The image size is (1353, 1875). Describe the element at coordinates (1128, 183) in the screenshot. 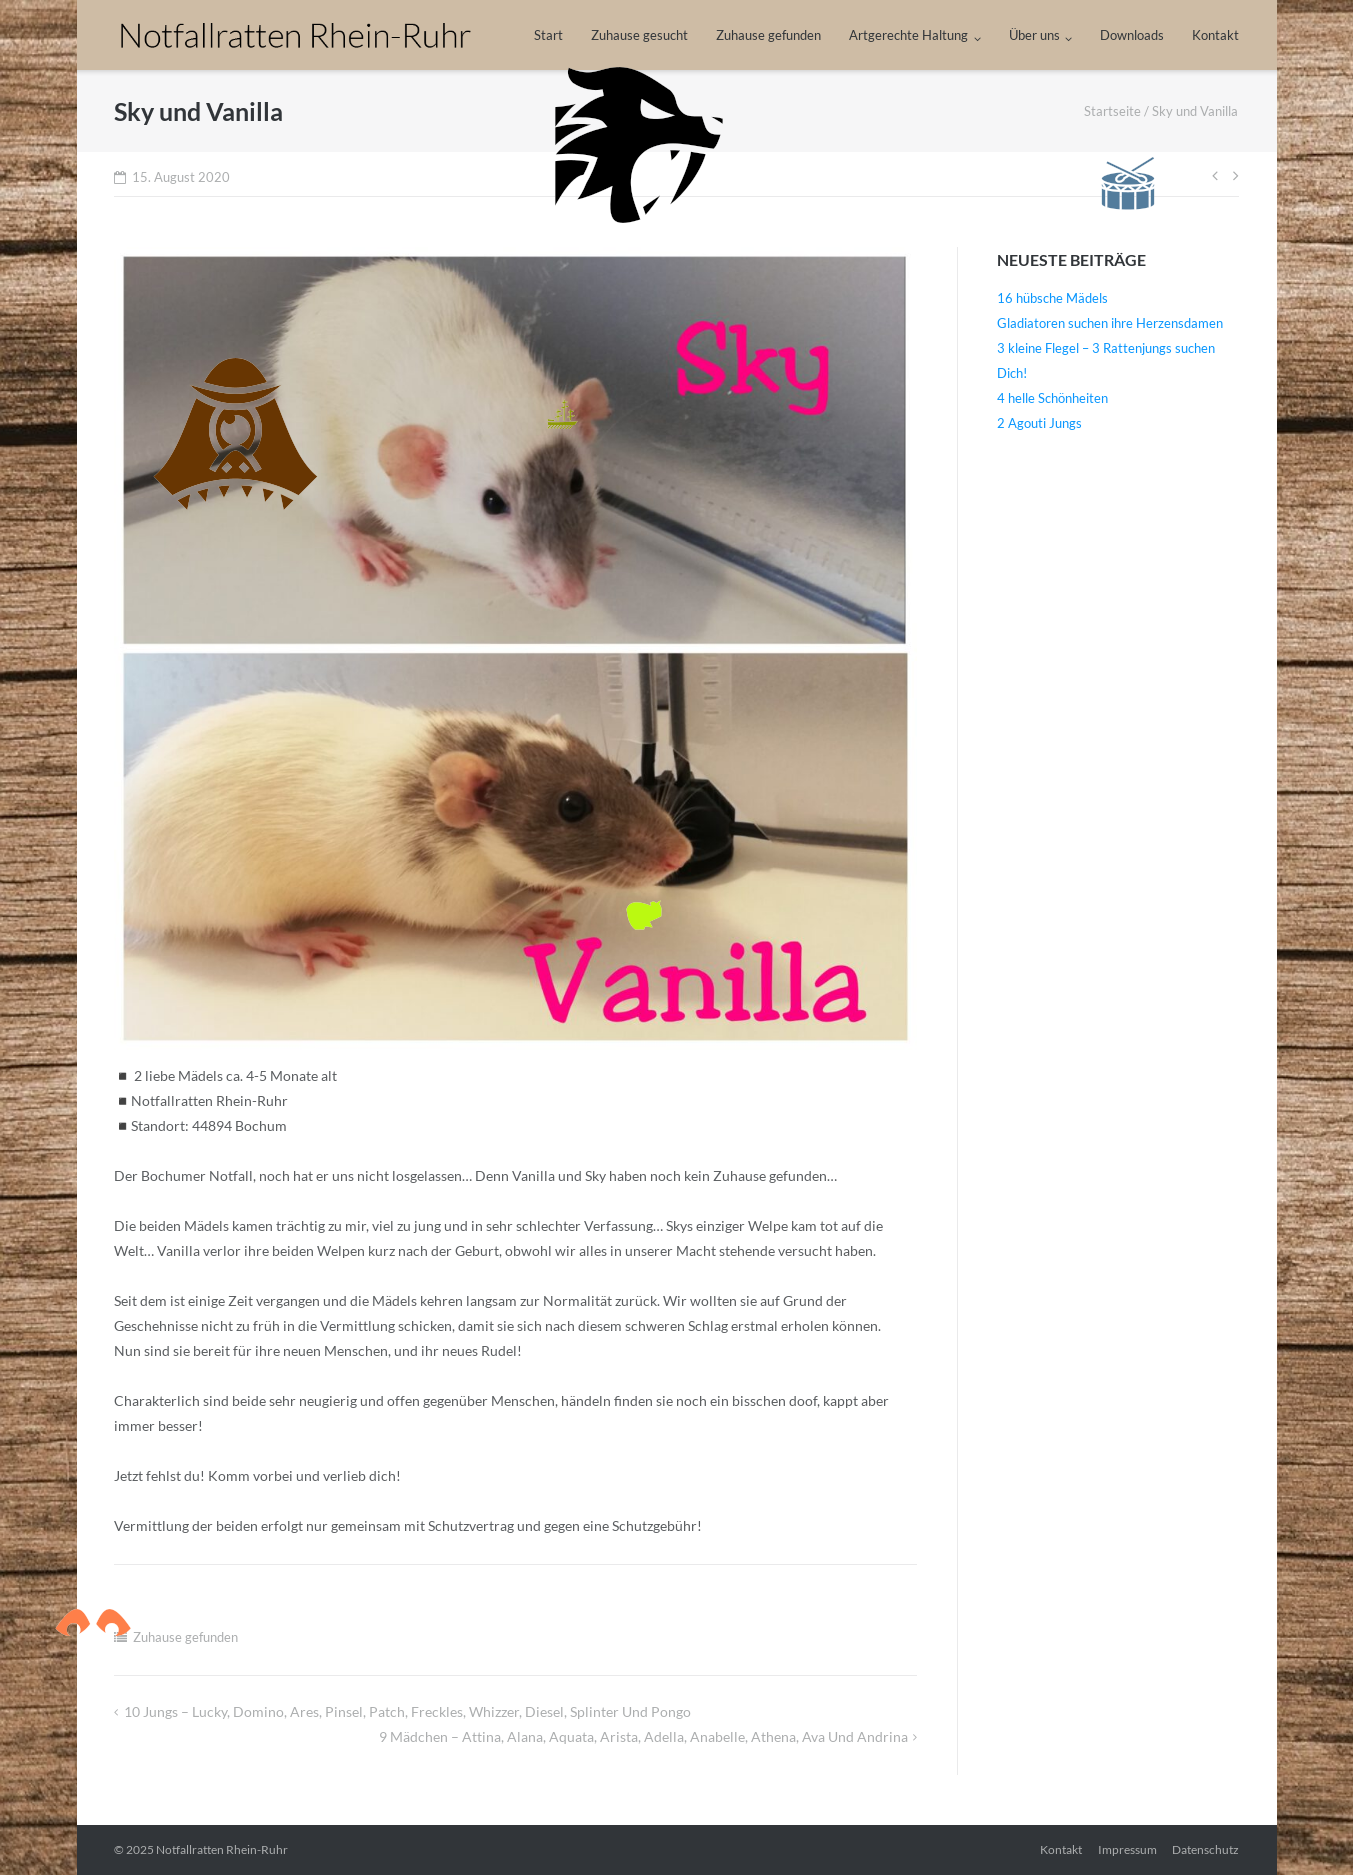

I see `access music or sound settings` at that location.